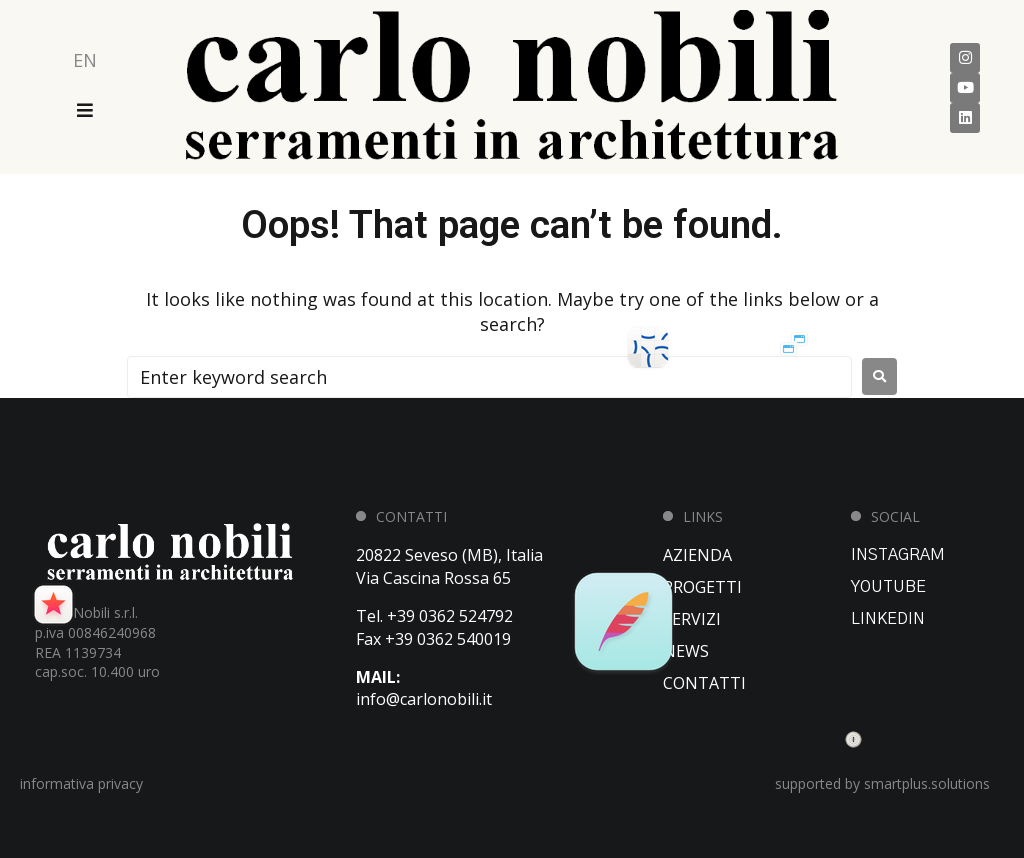 The height and width of the screenshot is (858, 1024). Describe the element at coordinates (853, 739) in the screenshot. I see `open passwords and keys manager` at that location.